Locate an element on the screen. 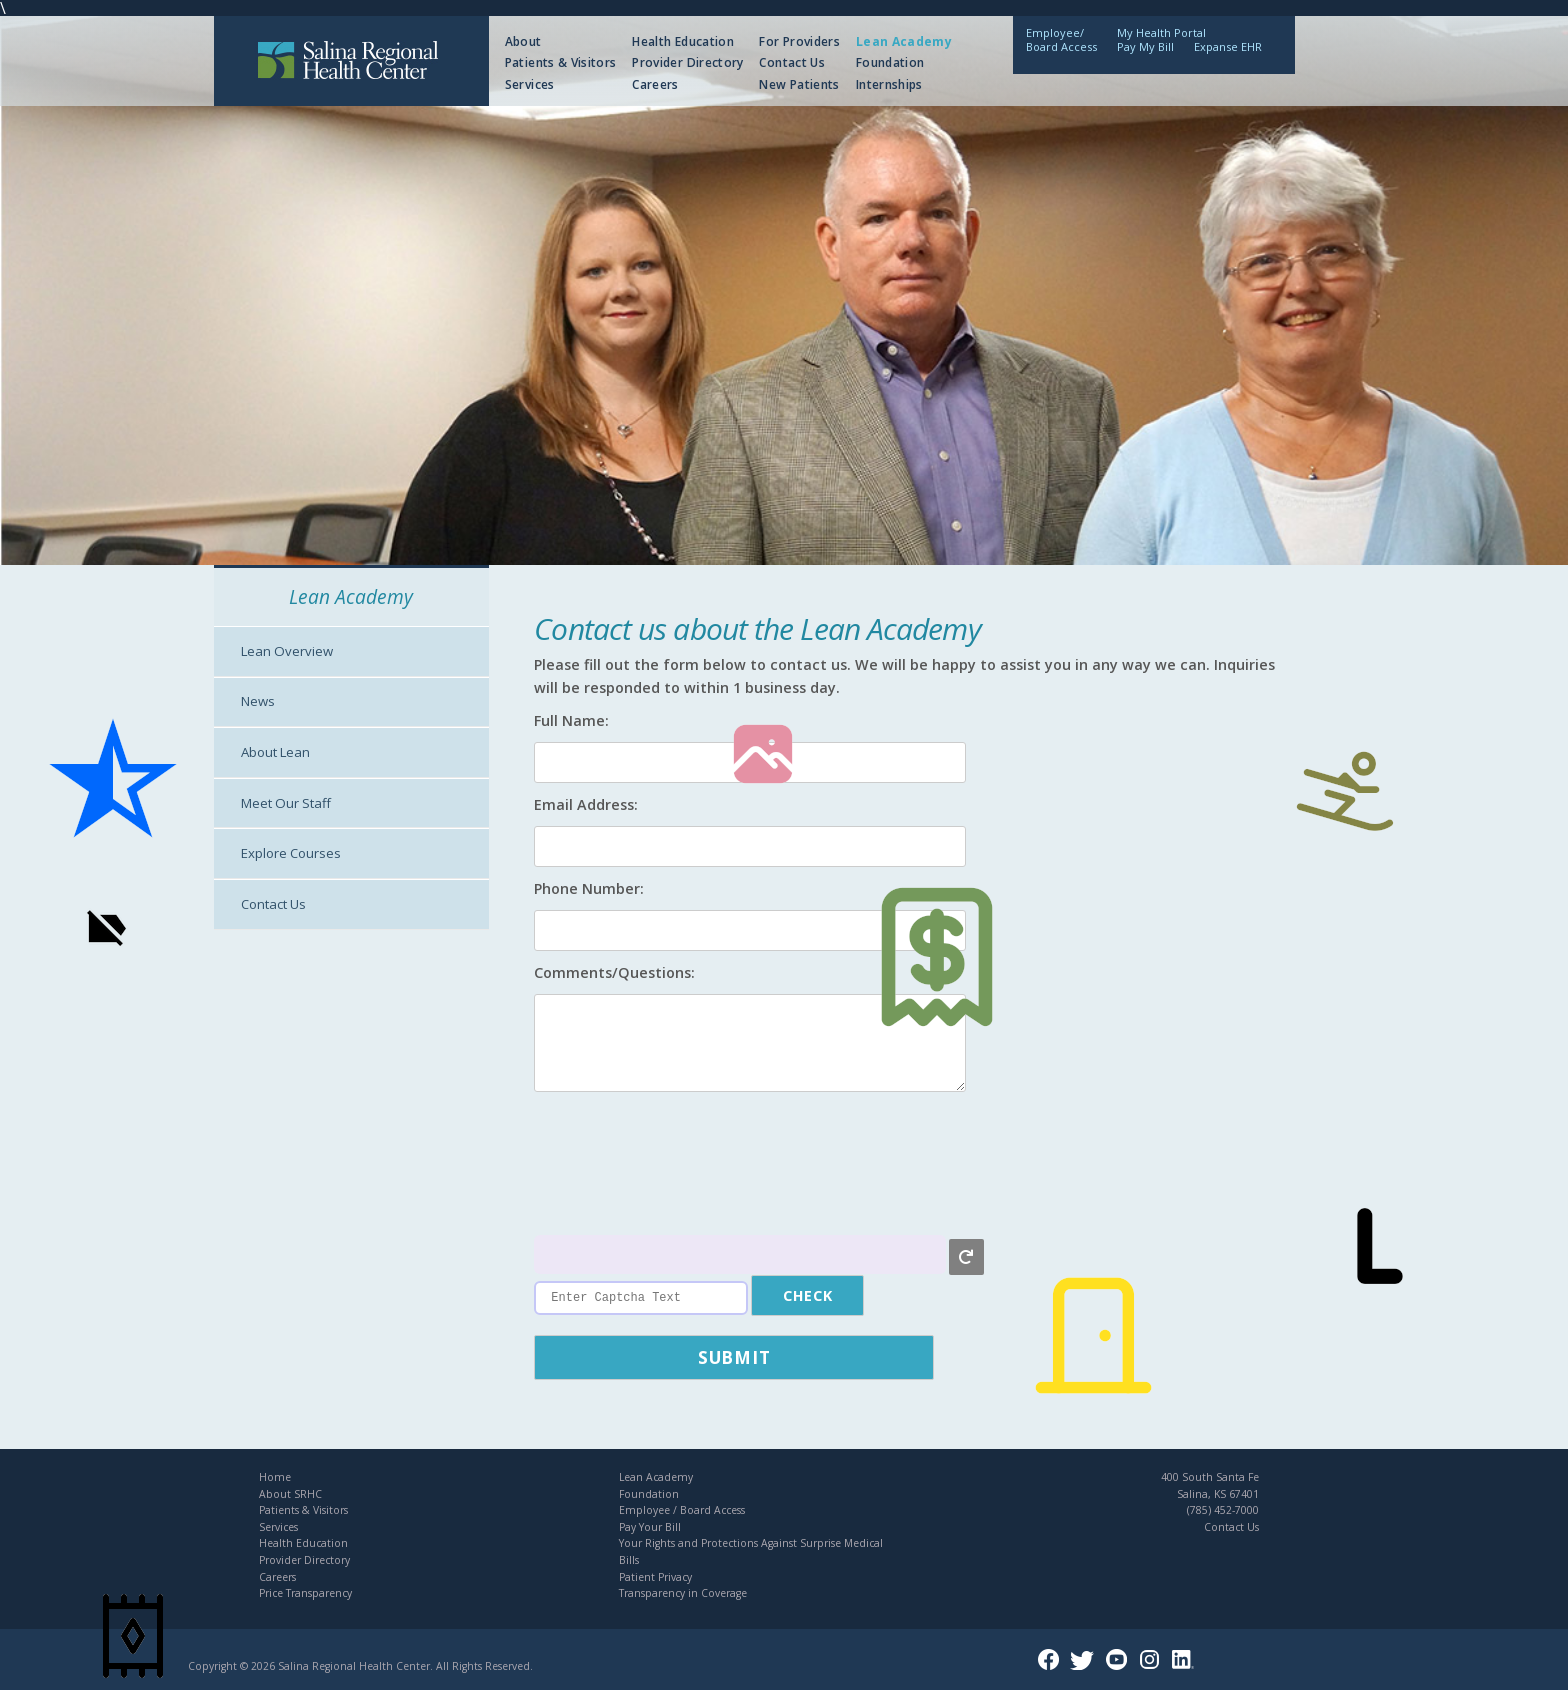 The height and width of the screenshot is (1690, 1568). view payment receipt is located at coordinates (937, 957).